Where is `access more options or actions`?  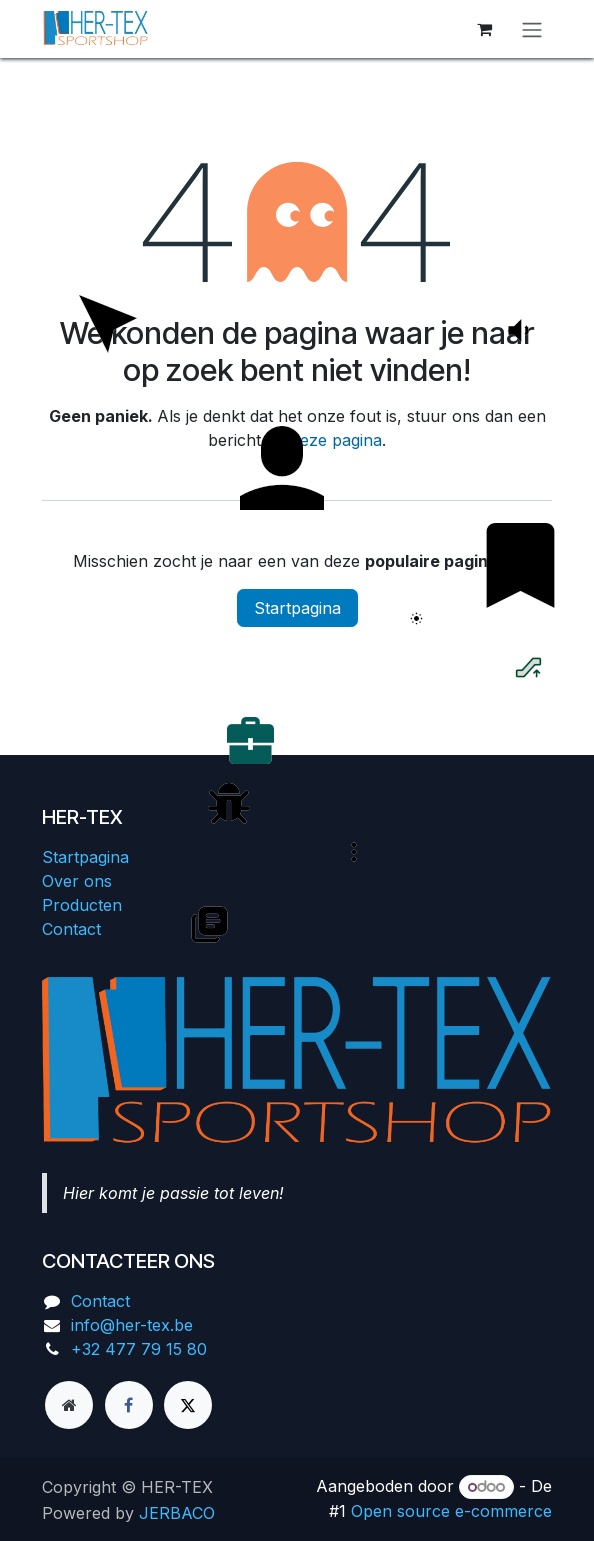 access more options or actions is located at coordinates (354, 852).